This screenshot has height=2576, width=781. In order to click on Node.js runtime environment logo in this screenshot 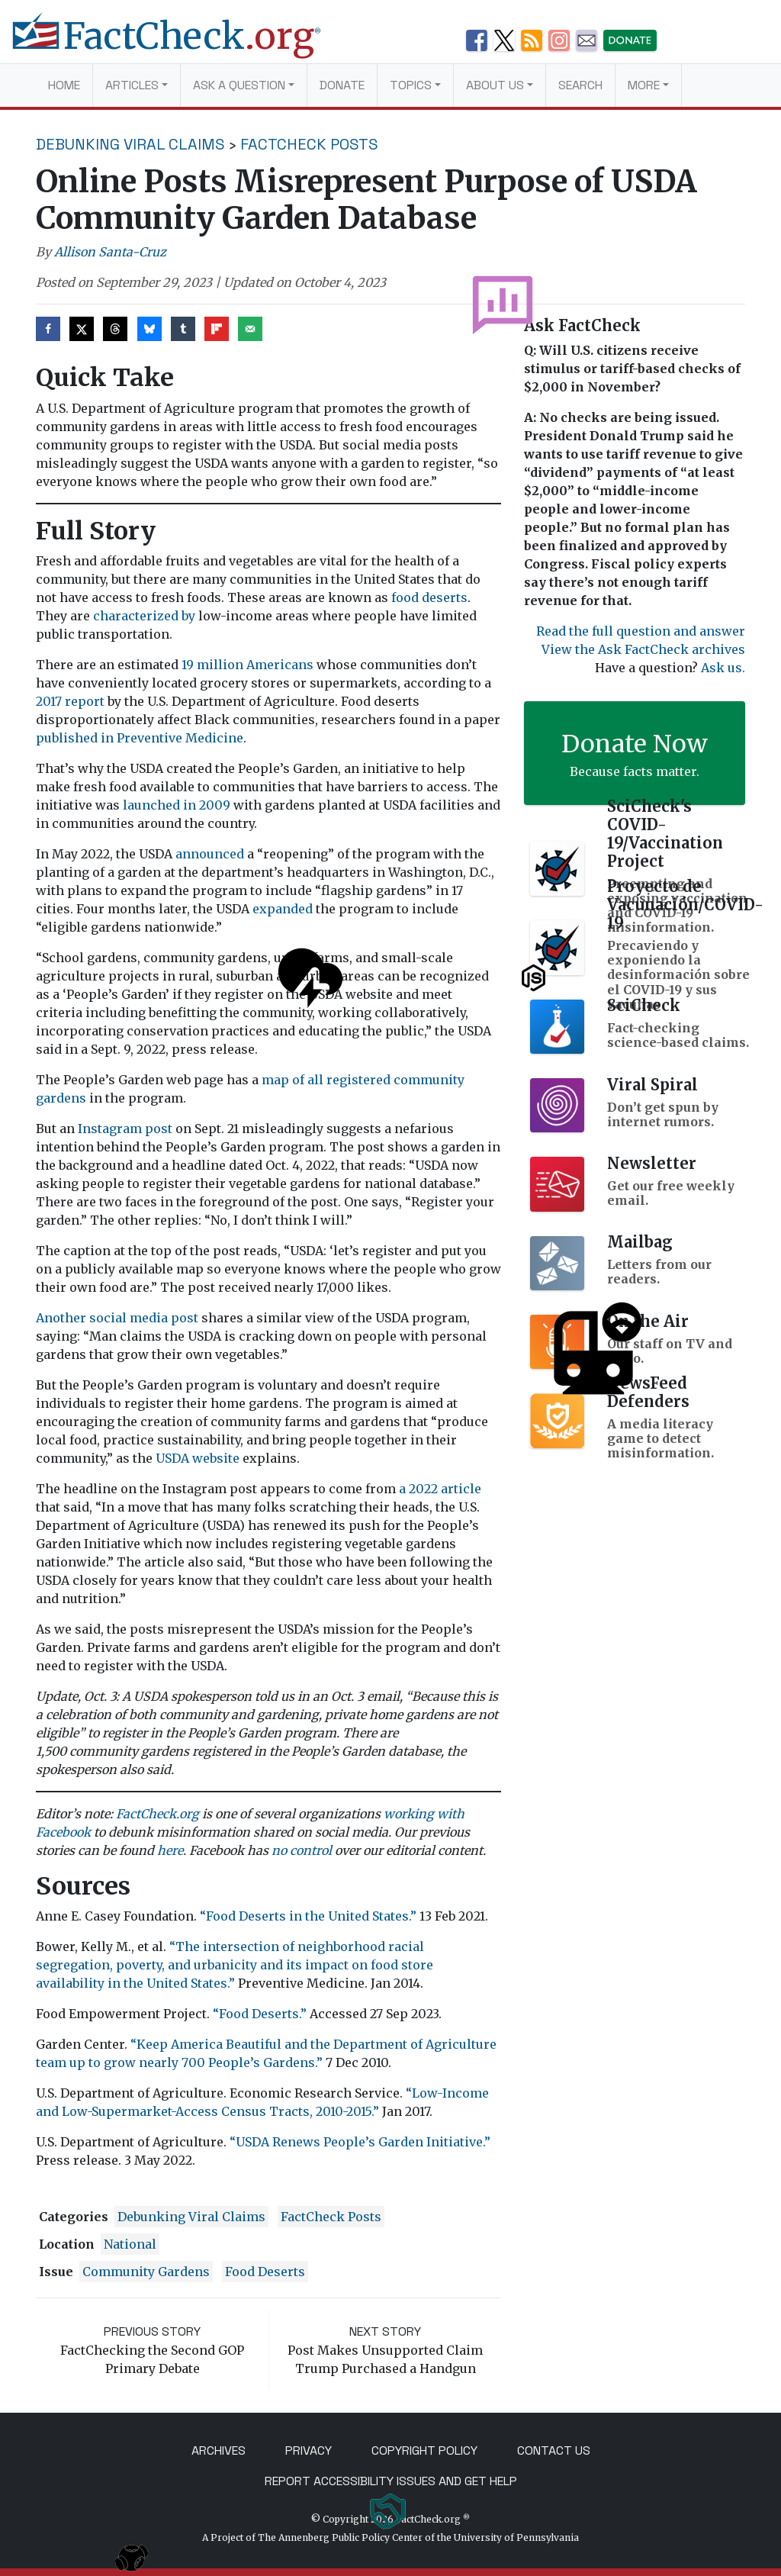, I will do `click(533, 977)`.